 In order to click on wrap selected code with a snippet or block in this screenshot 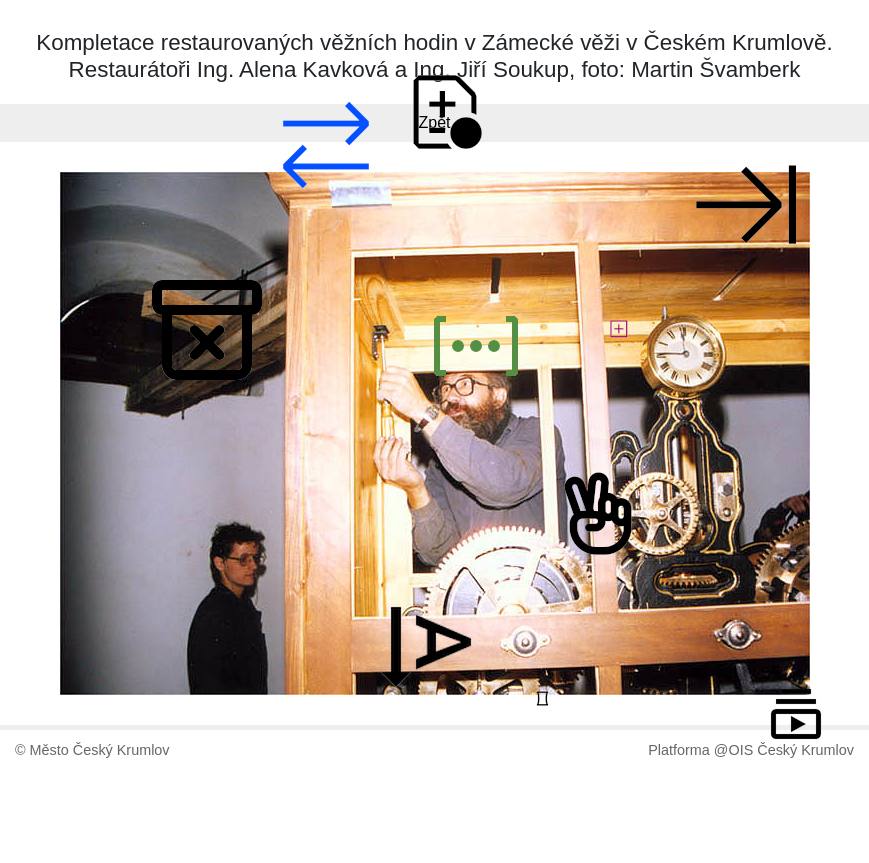, I will do `click(476, 346)`.